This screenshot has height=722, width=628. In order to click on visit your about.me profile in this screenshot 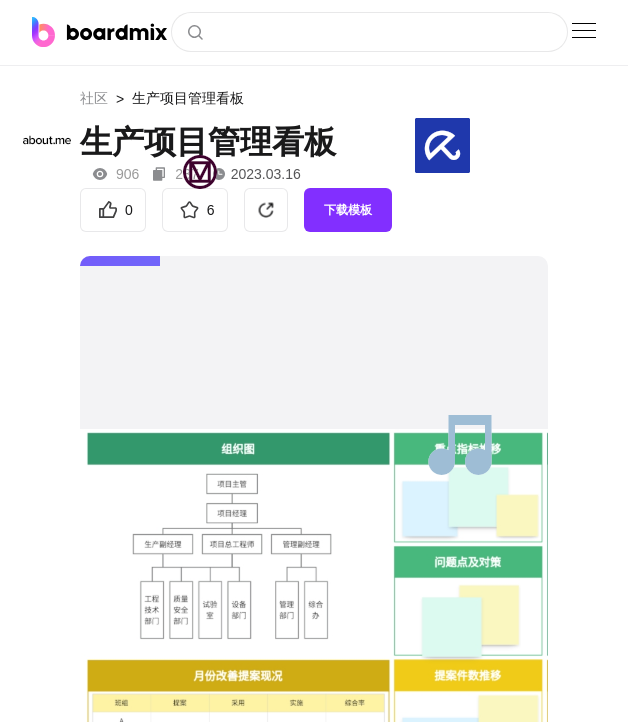, I will do `click(47, 140)`.